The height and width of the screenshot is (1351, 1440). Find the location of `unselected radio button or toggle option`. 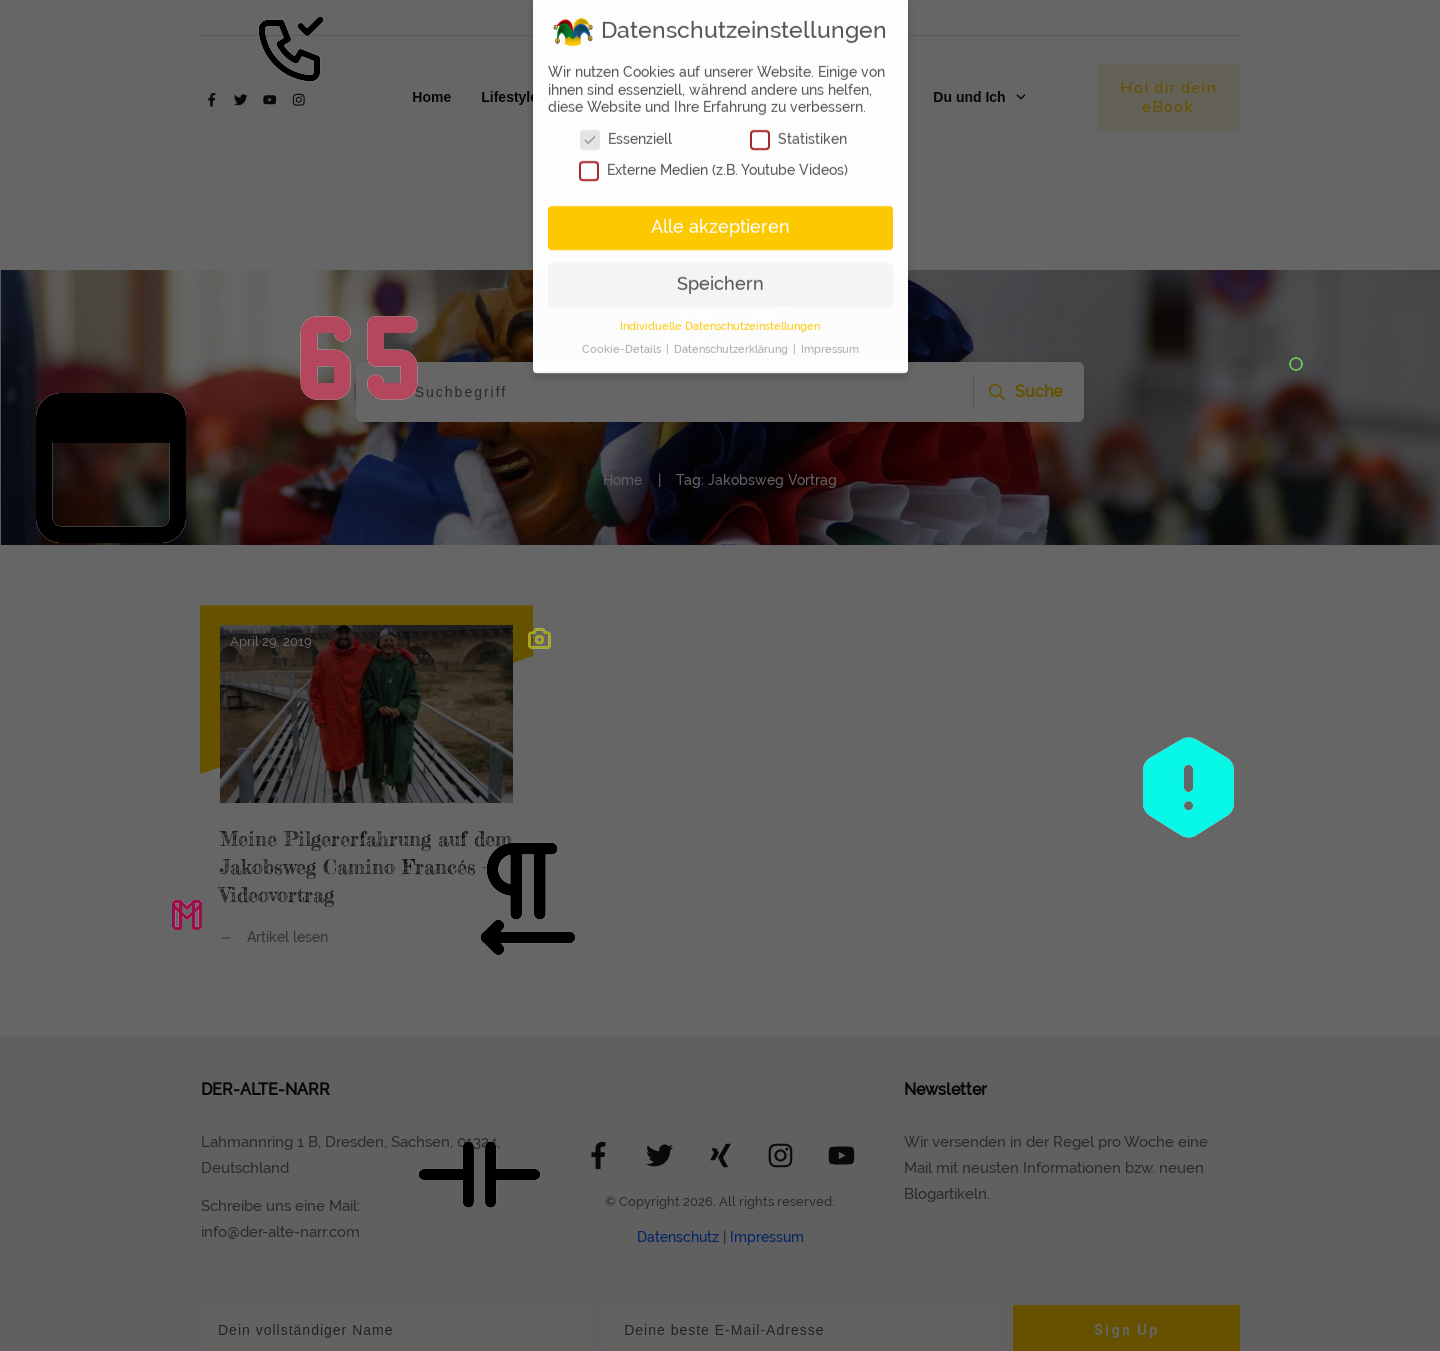

unselected radio button or toggle option is located at coordinates (1296, 364).